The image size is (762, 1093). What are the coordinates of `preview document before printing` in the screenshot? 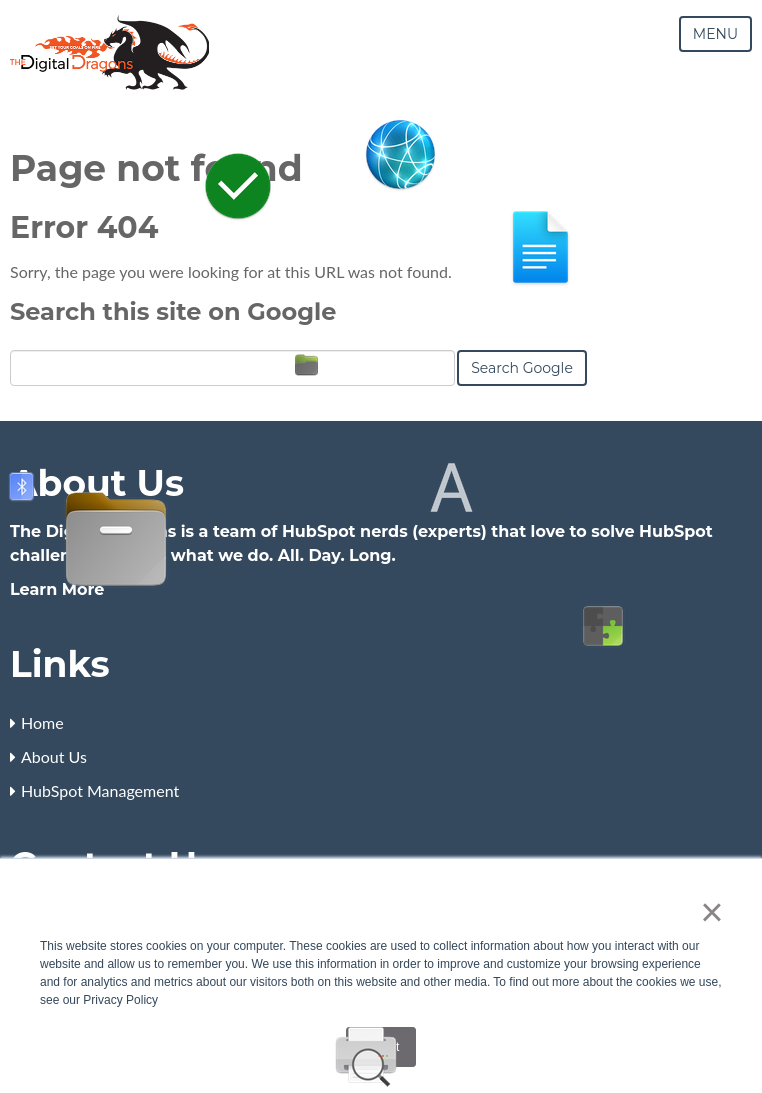 It's located at (366, 1055).